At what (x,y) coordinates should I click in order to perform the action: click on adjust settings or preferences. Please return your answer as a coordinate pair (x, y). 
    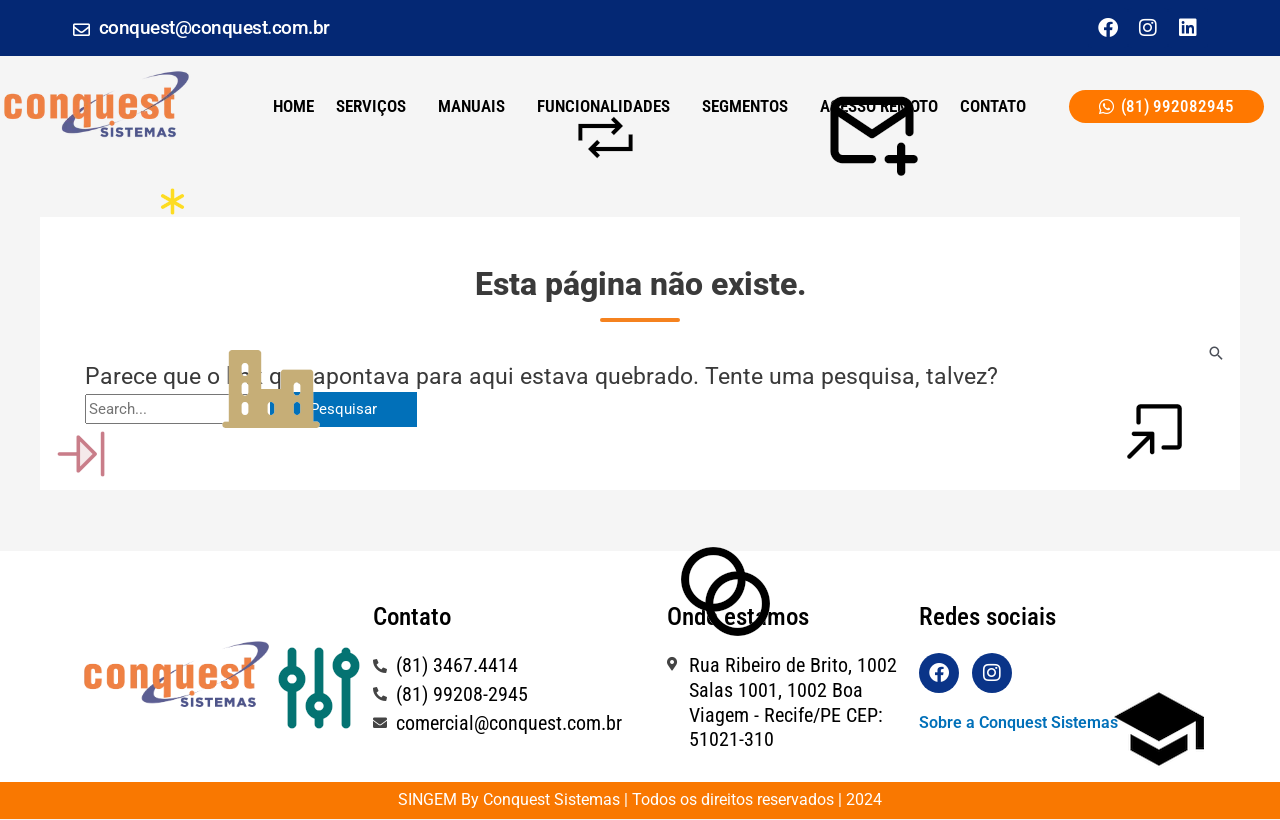
    Looking at the image, I should click on (319, 688).